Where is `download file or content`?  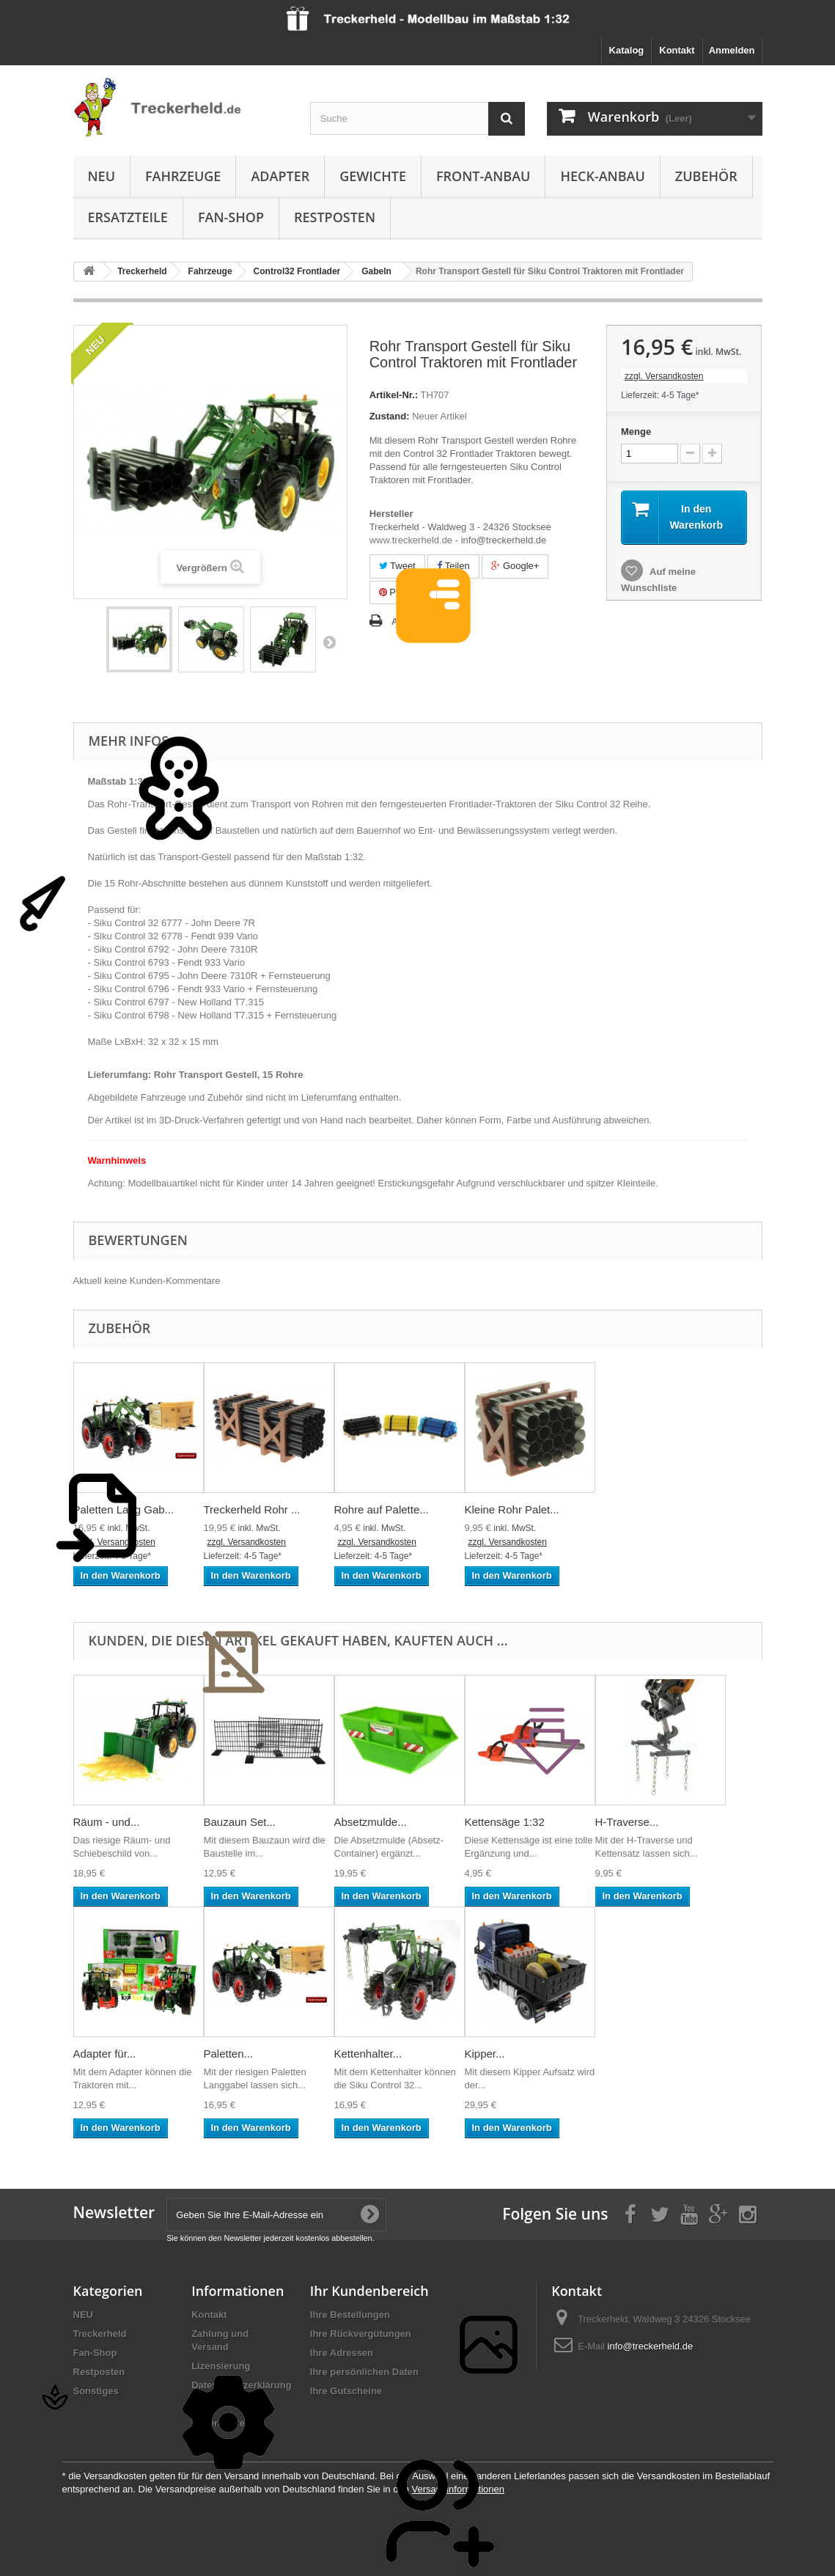
download file or content is located at coordinates (547, 1739).